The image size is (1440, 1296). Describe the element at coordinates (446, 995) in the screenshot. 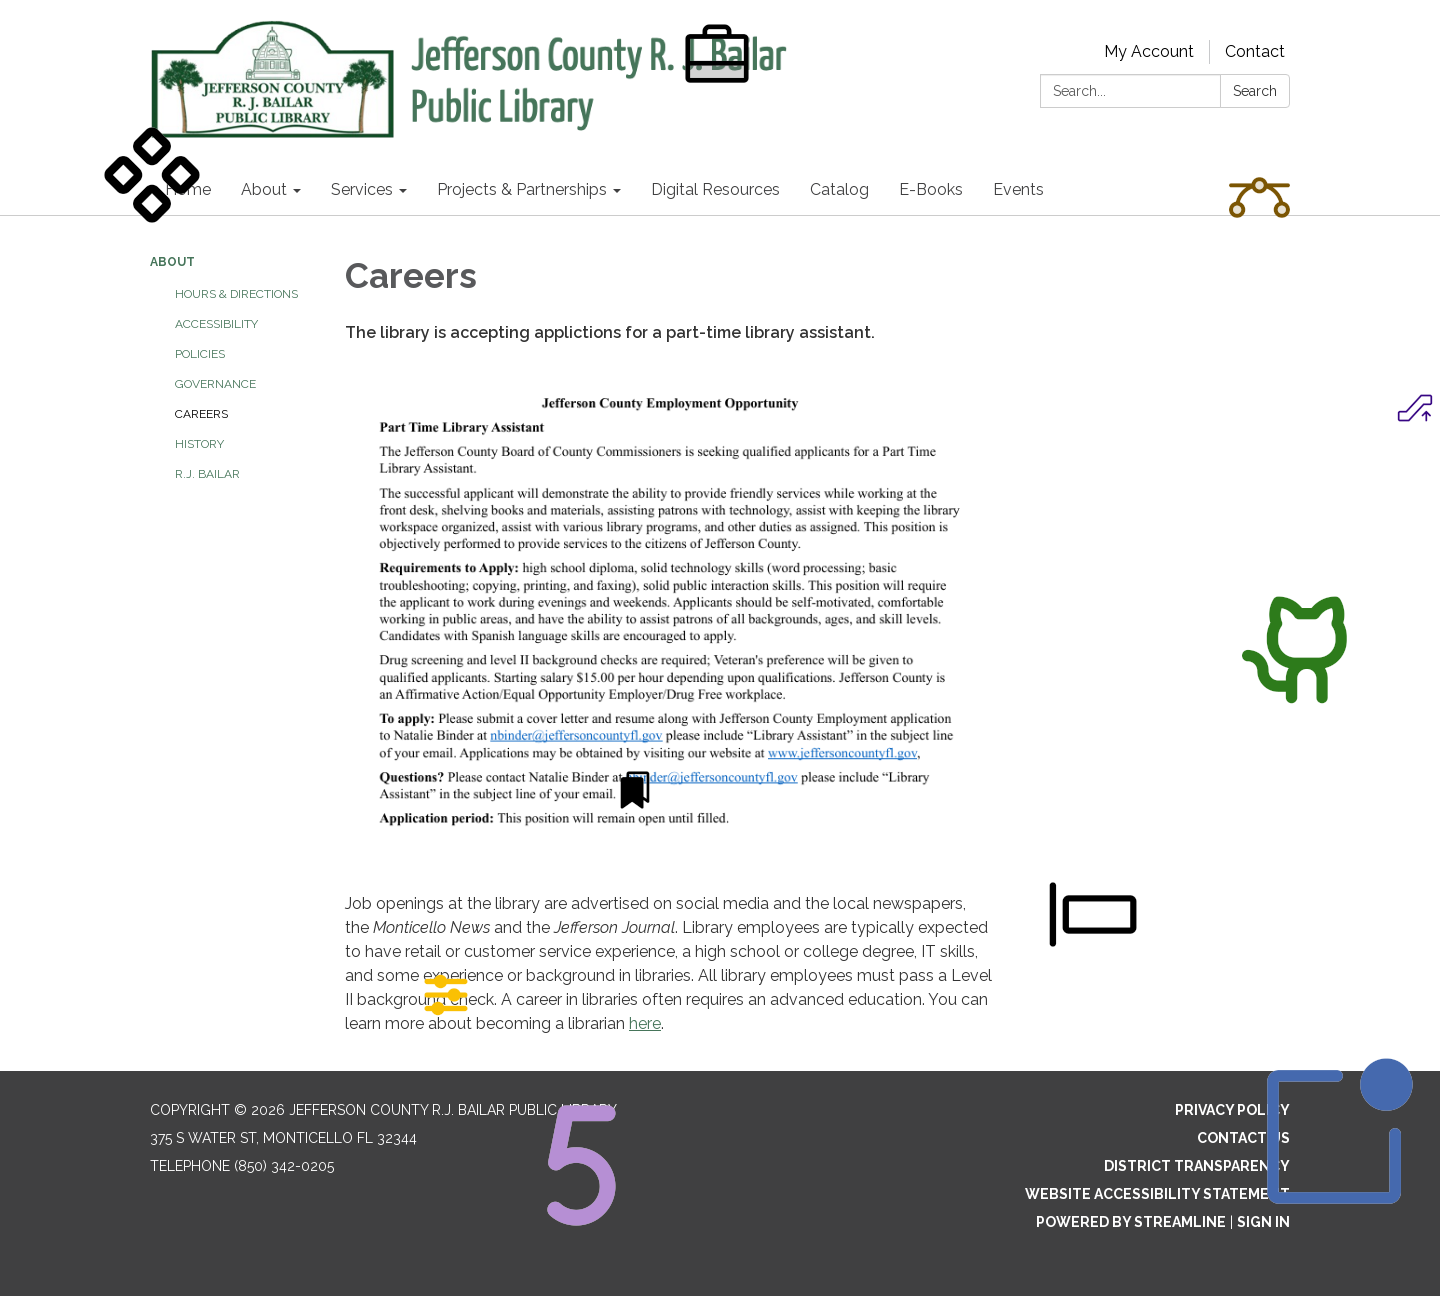

I see `adjust settings or preferences` at that location.